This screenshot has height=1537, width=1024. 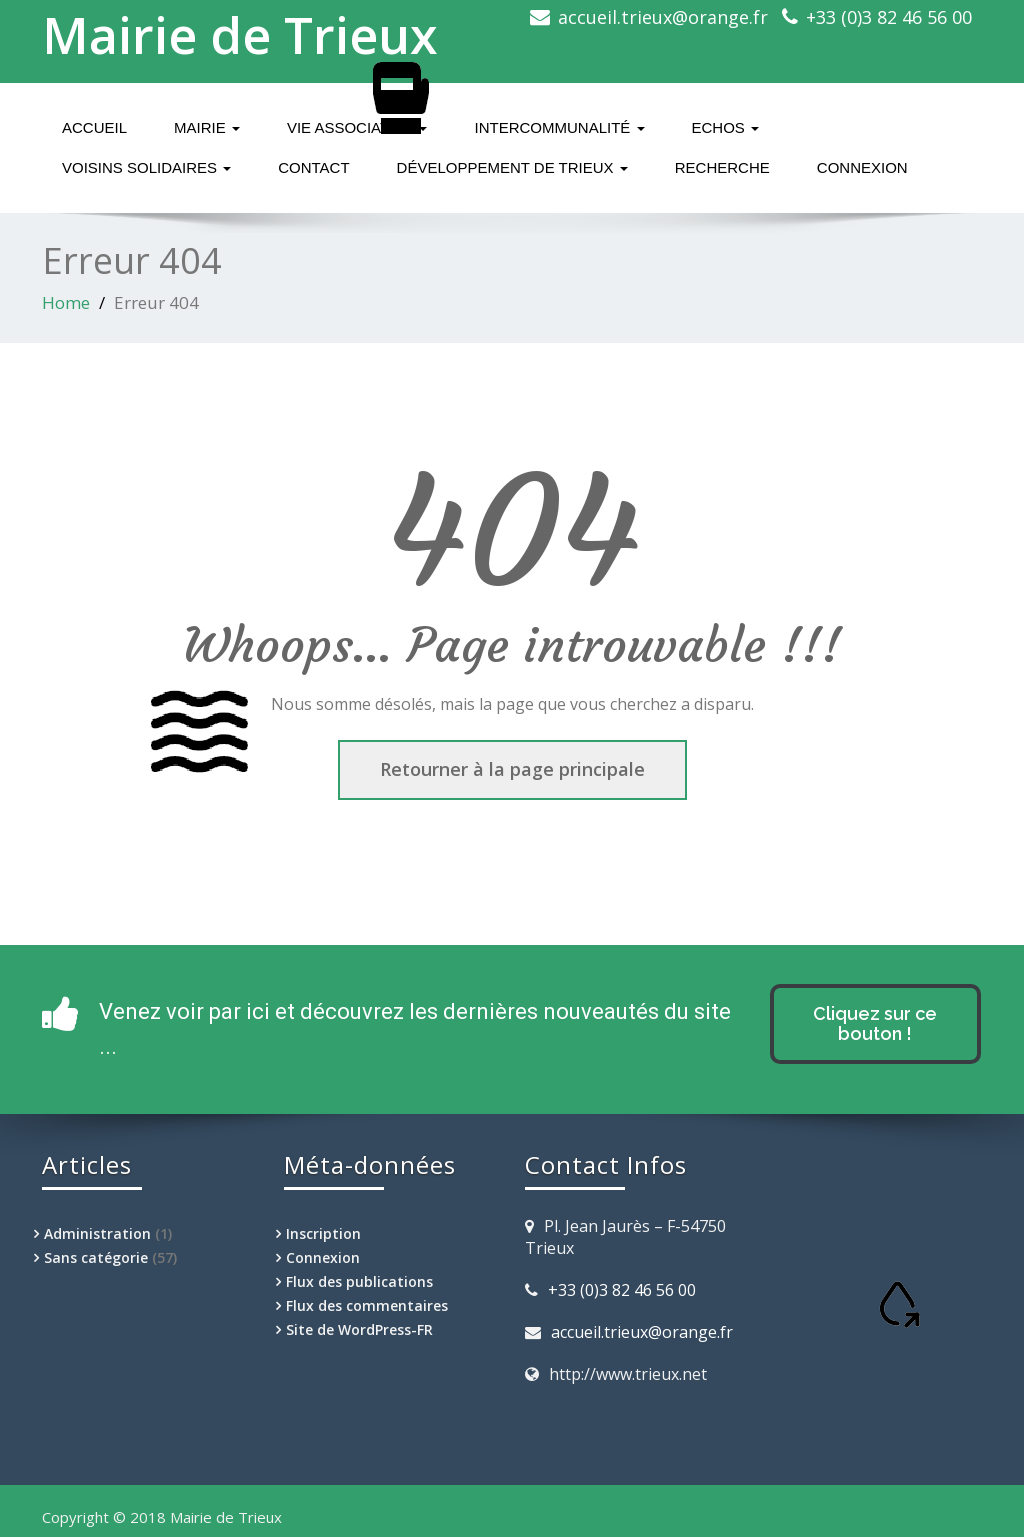 I want to click on access MMA or boxing-related content, so click(x=401, y=98).